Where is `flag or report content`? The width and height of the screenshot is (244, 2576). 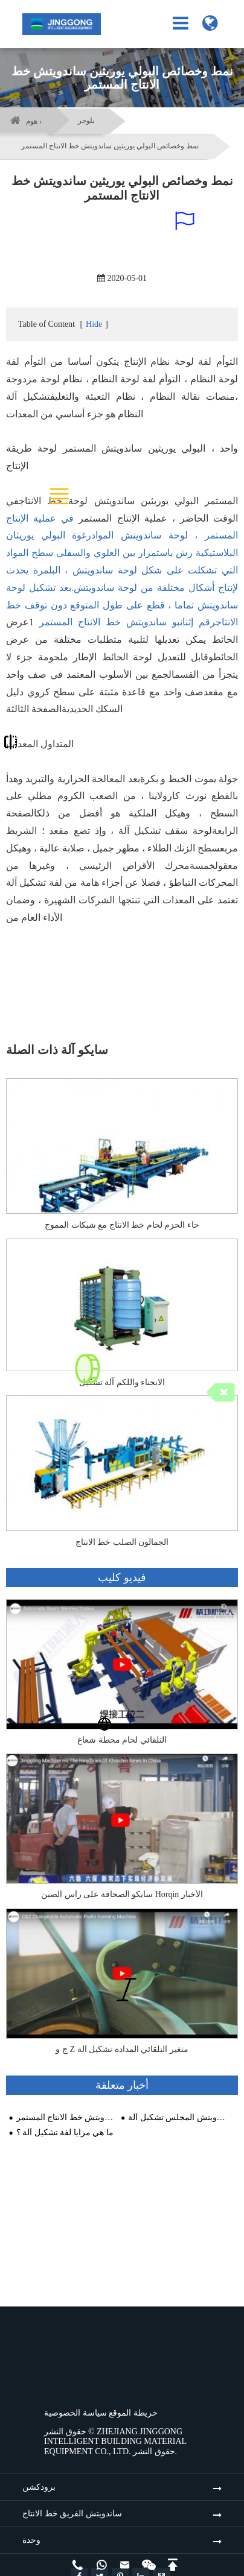 flag or report content is located at coordinates (185, 221).